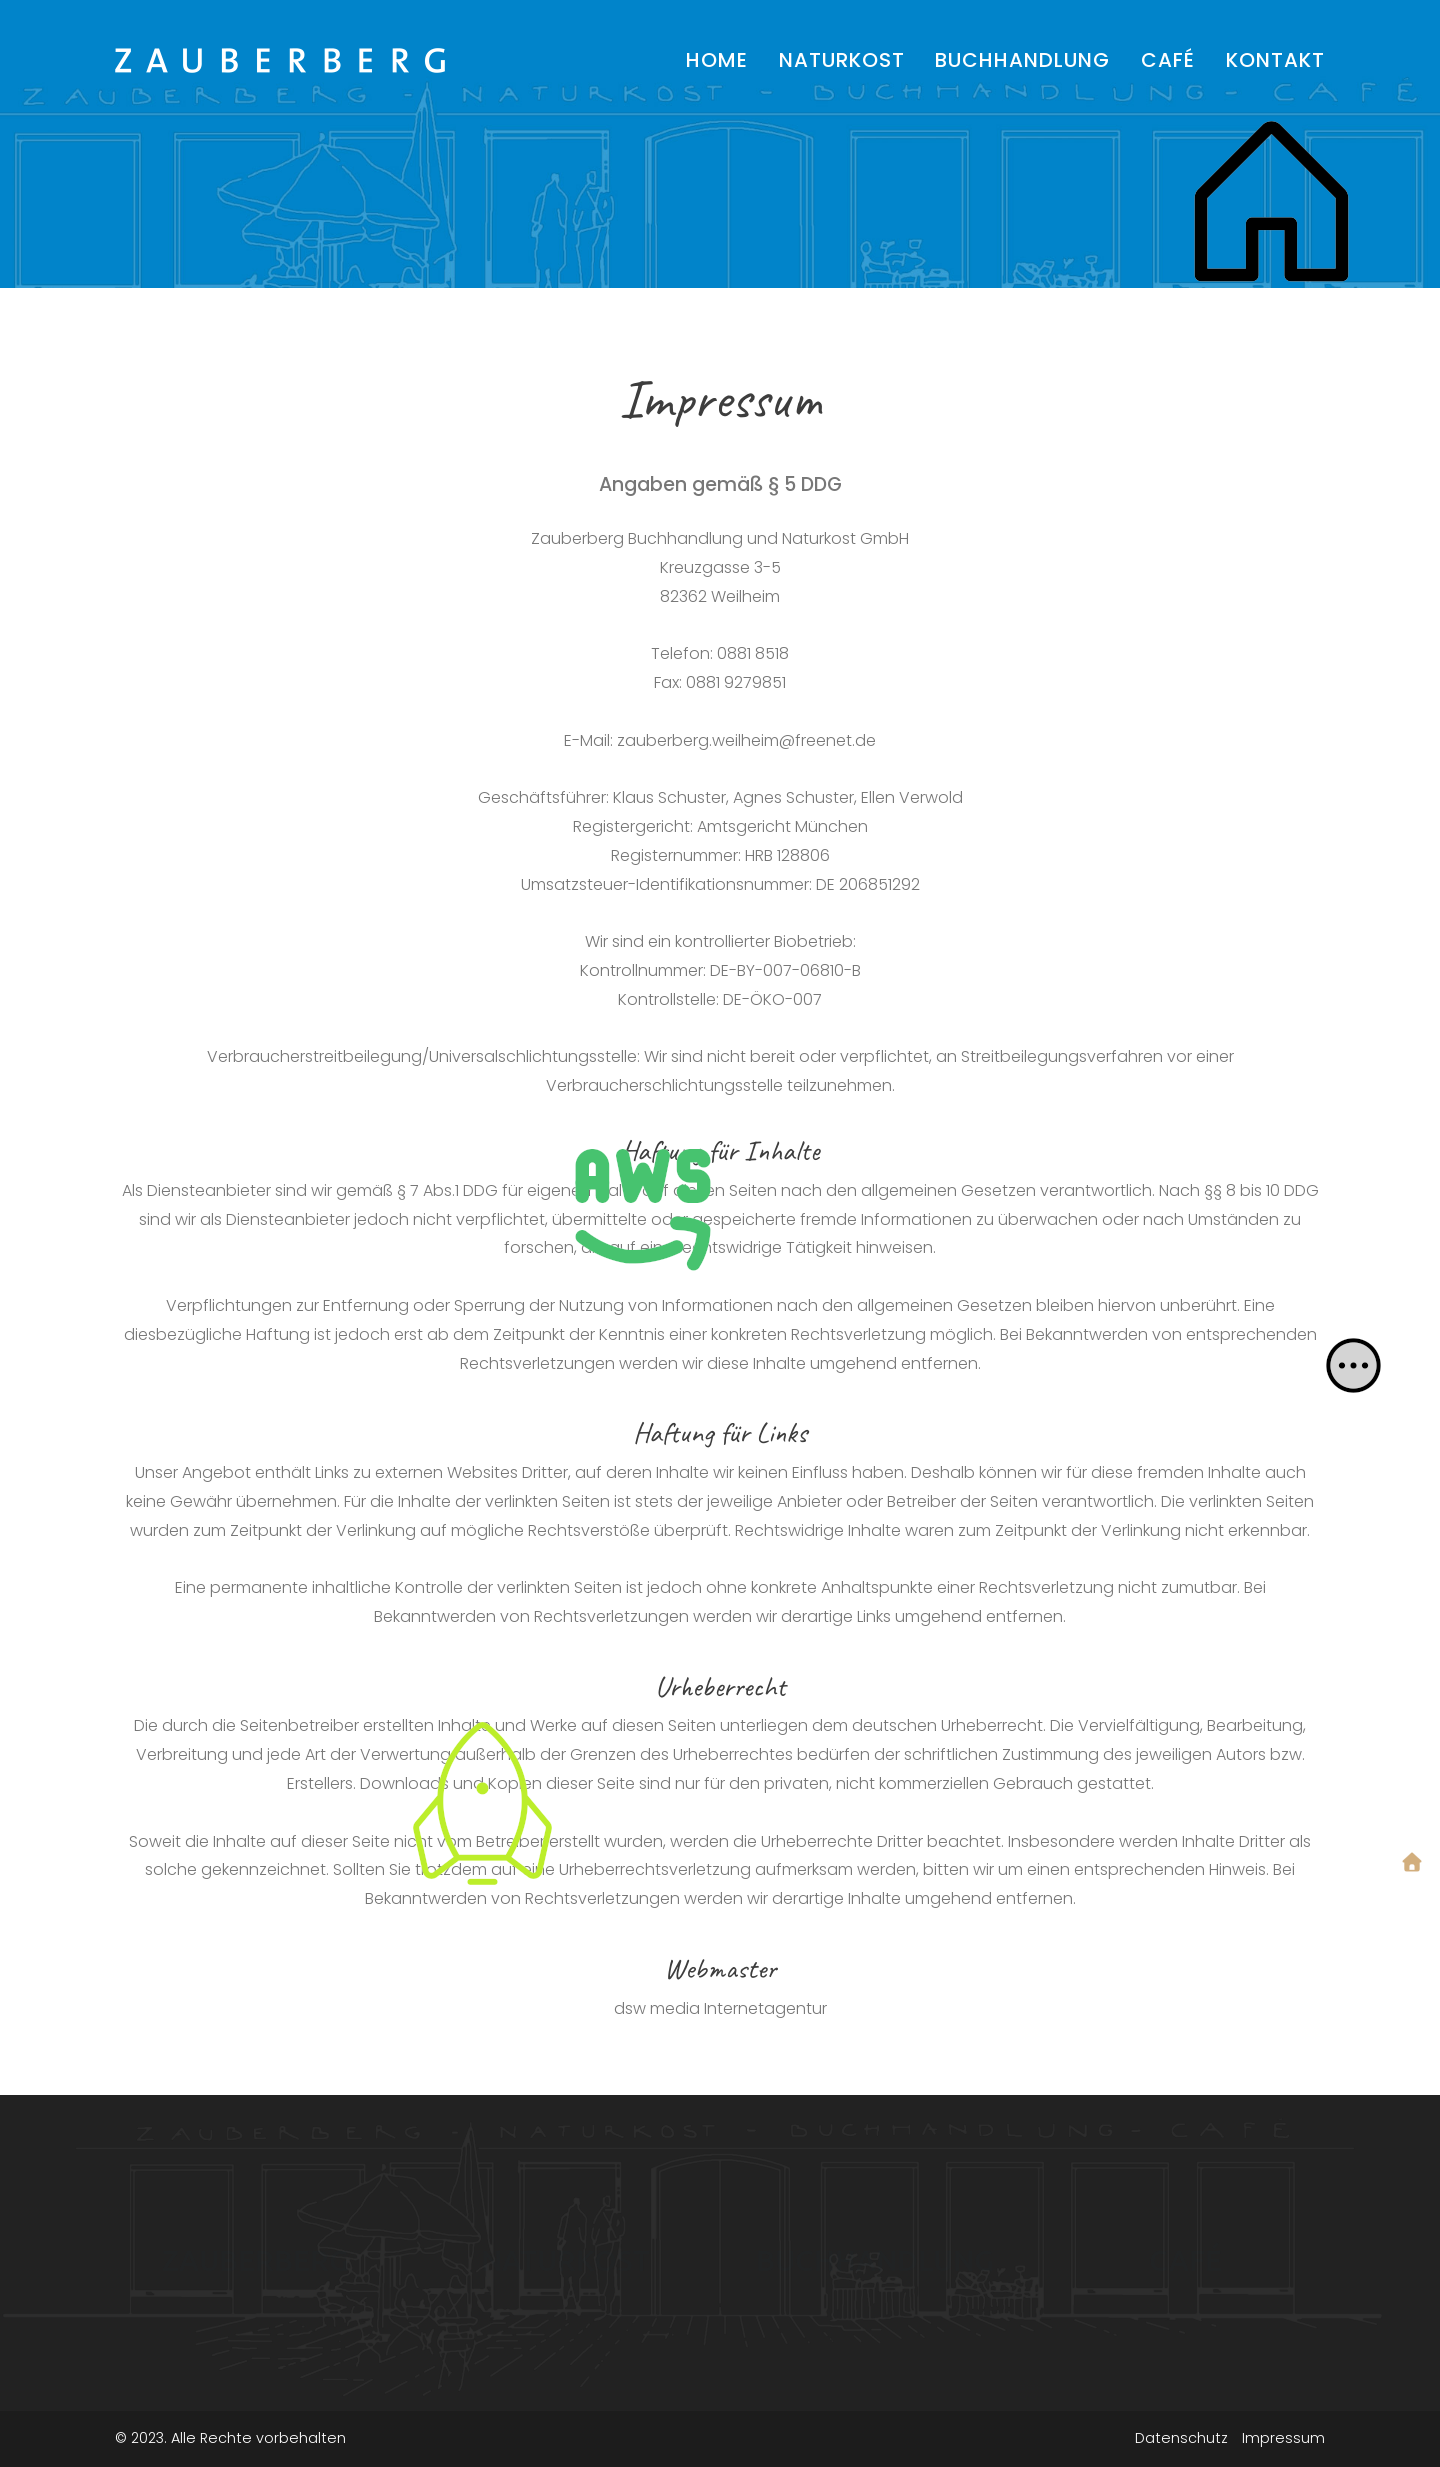 This screenshot has height=2467, width=1440. Describe the element at coordinates (482, 1809) in the screenshot. I see `launch or deploy an application` at that location.